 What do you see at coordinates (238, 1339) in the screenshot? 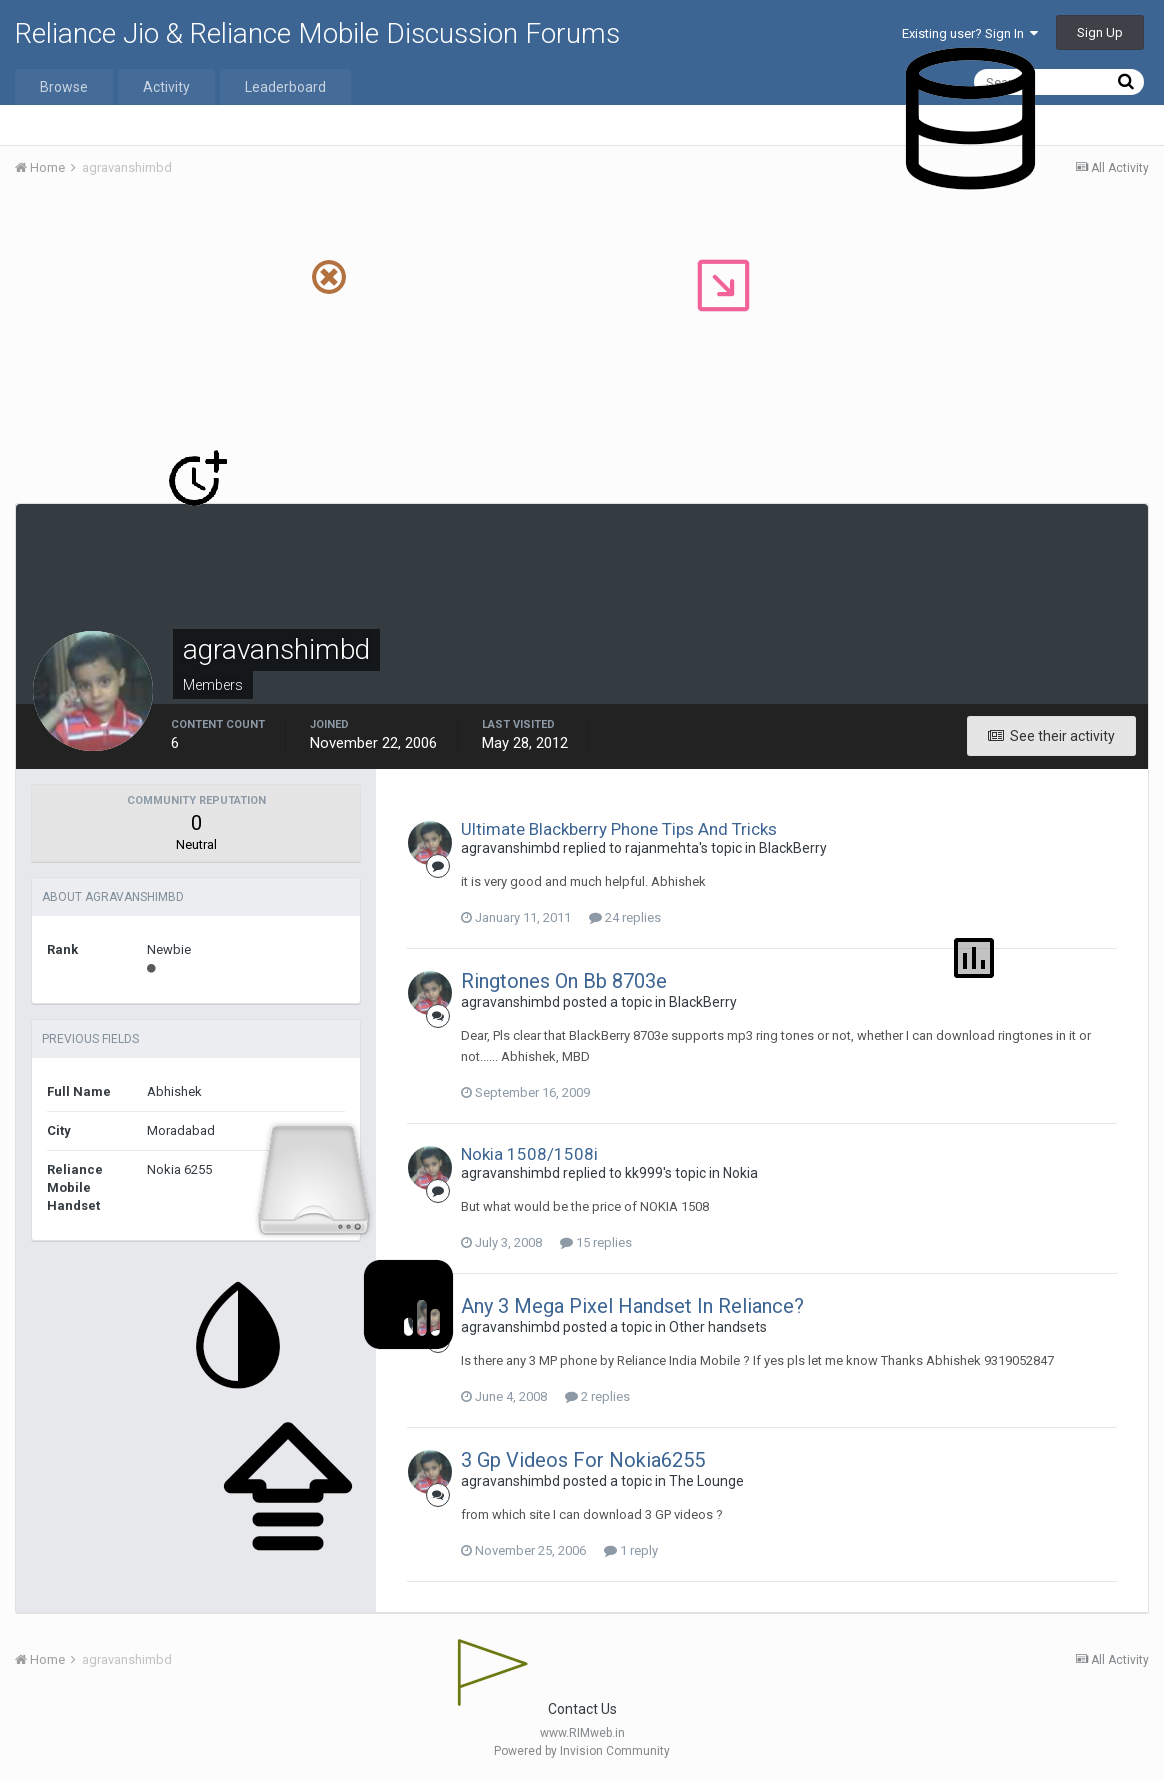
I see `adjust color saturation or contrast settings` at bounding box center [238, 1339].